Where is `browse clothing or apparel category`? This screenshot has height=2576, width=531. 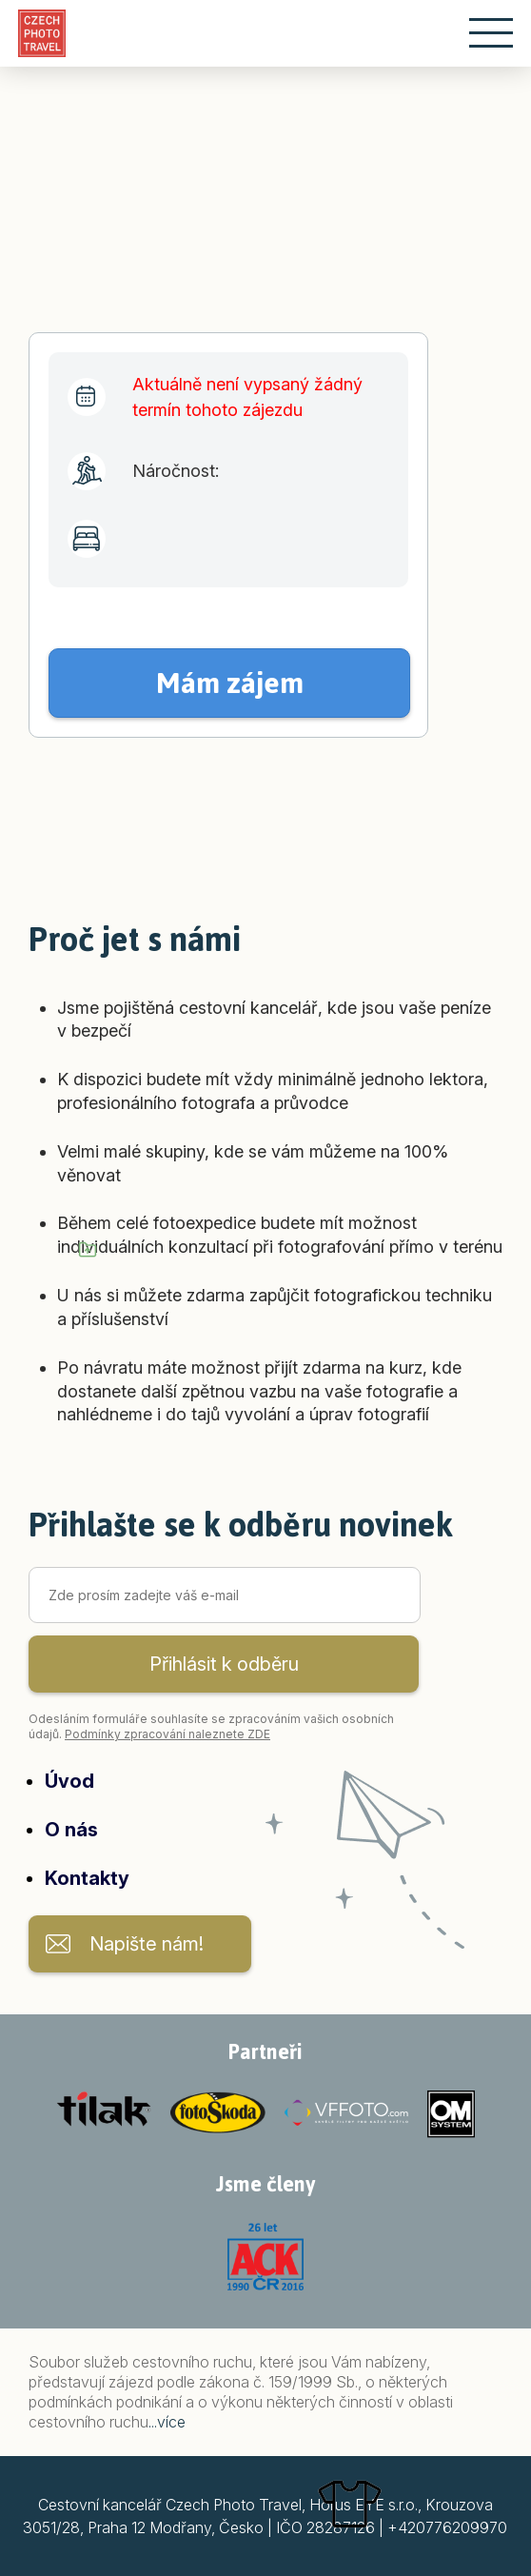 browse clothing or apparel category is located at coordinates (349, 2504).